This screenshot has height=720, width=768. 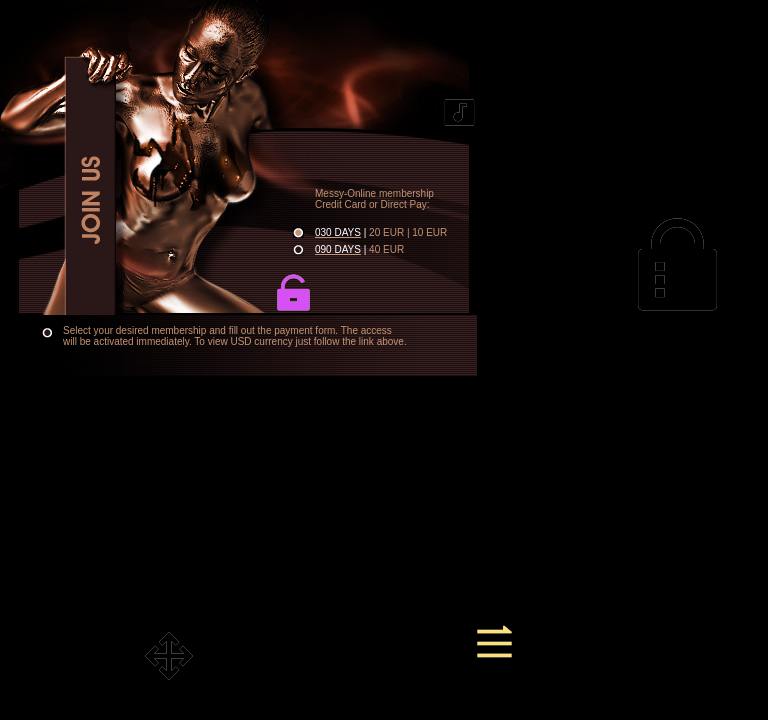 What do you see at coordinates (494, 643) in the screenshot?
I see `play items in sequential order` at bounding box center [494, 643].